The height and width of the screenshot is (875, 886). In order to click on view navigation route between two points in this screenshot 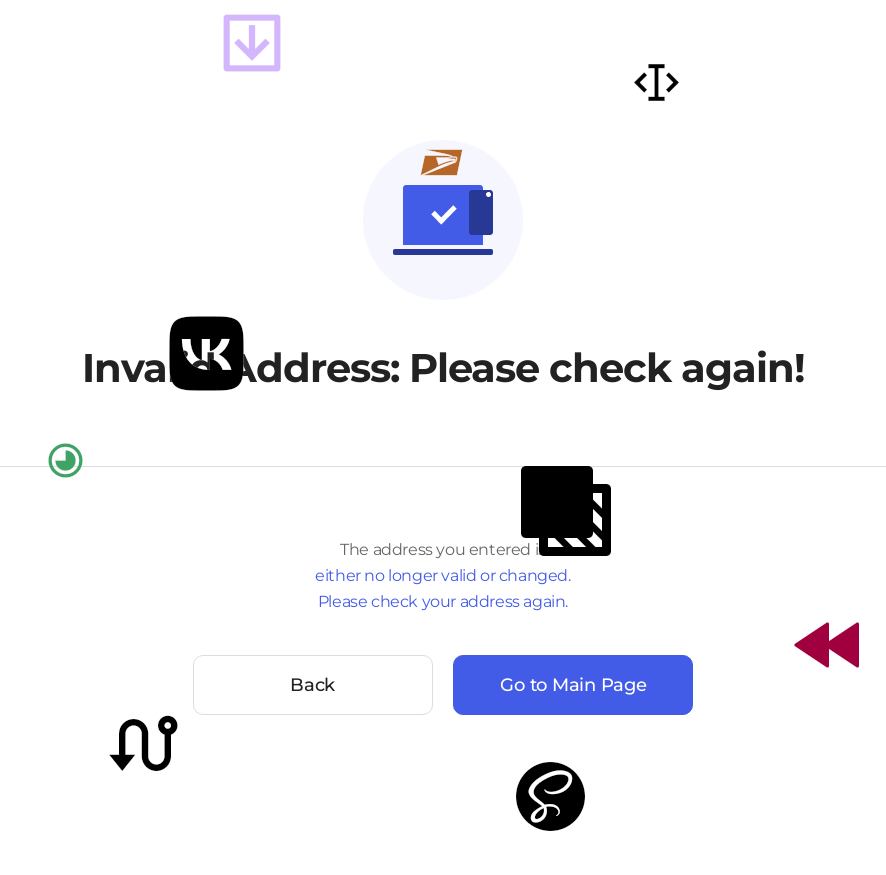, I will do `click(145, 745)`.